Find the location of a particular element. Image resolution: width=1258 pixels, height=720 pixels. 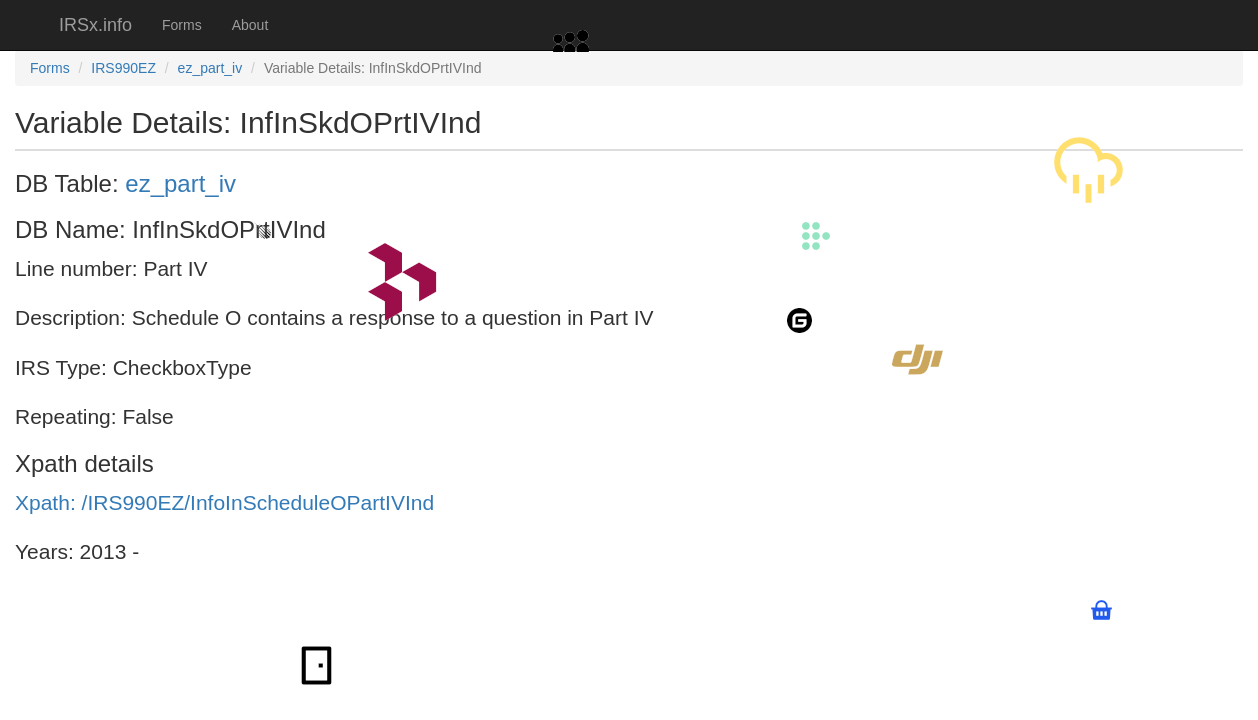

view your shopping basket is located at coordinates (1101, 610).